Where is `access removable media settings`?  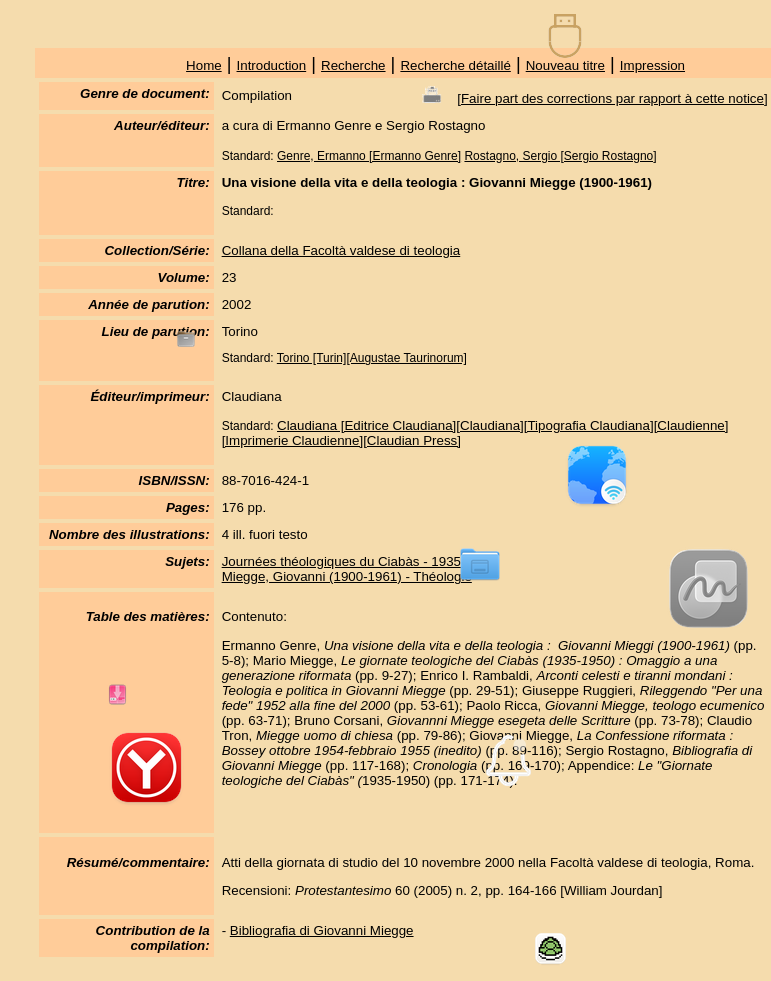
access removable media settings is located at coordinates (565, 36).